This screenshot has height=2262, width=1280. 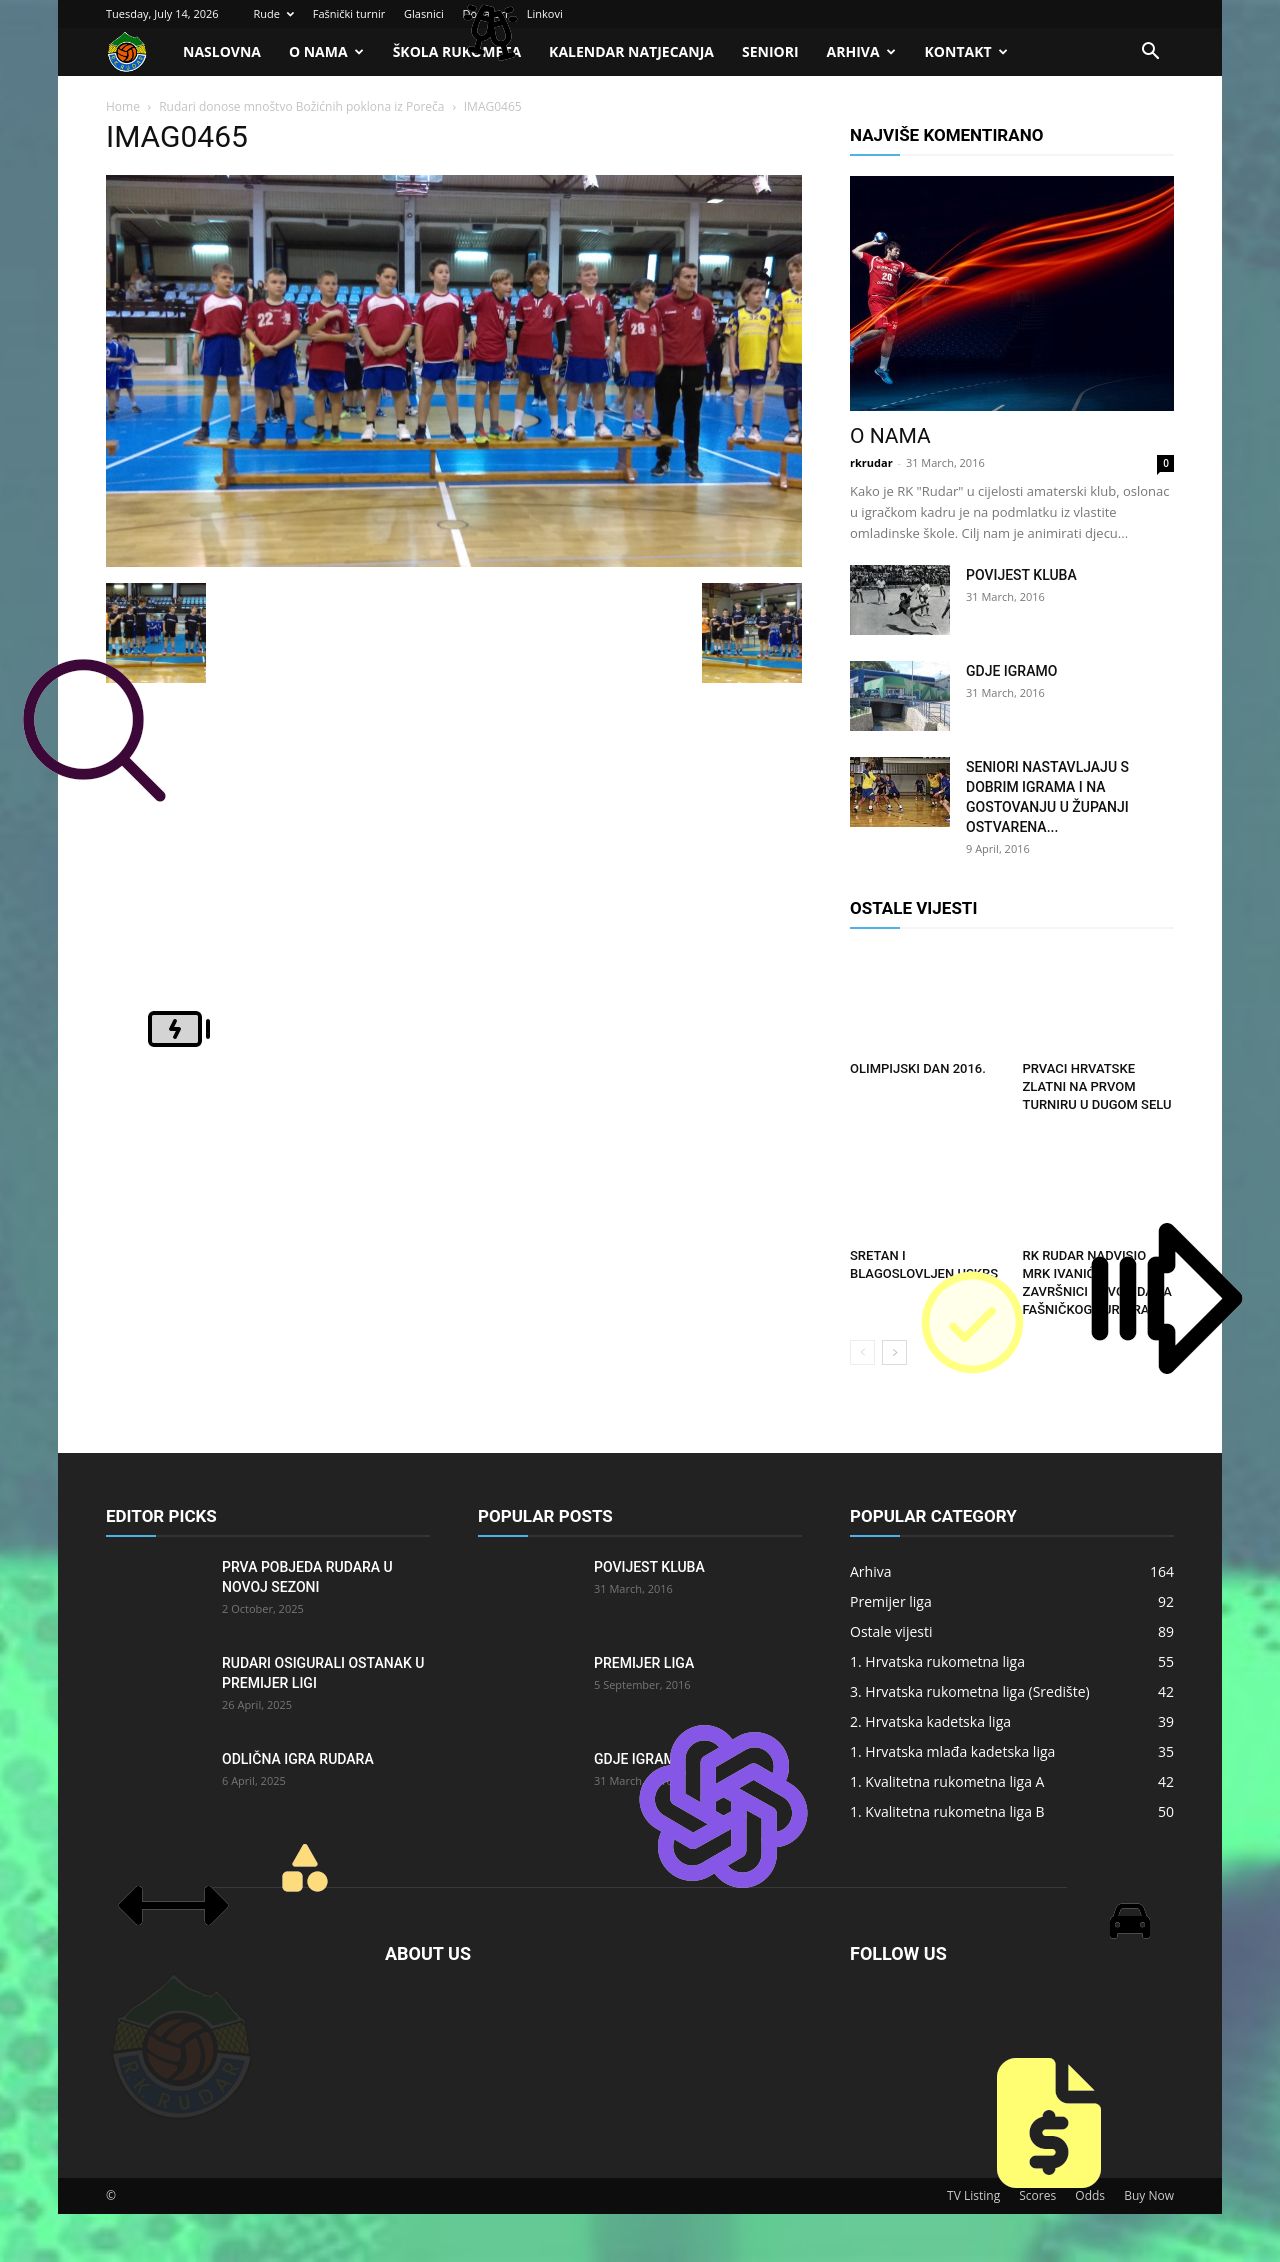 I want to click on access OpenAI services or chatbot, so click(x=723, y=1806).